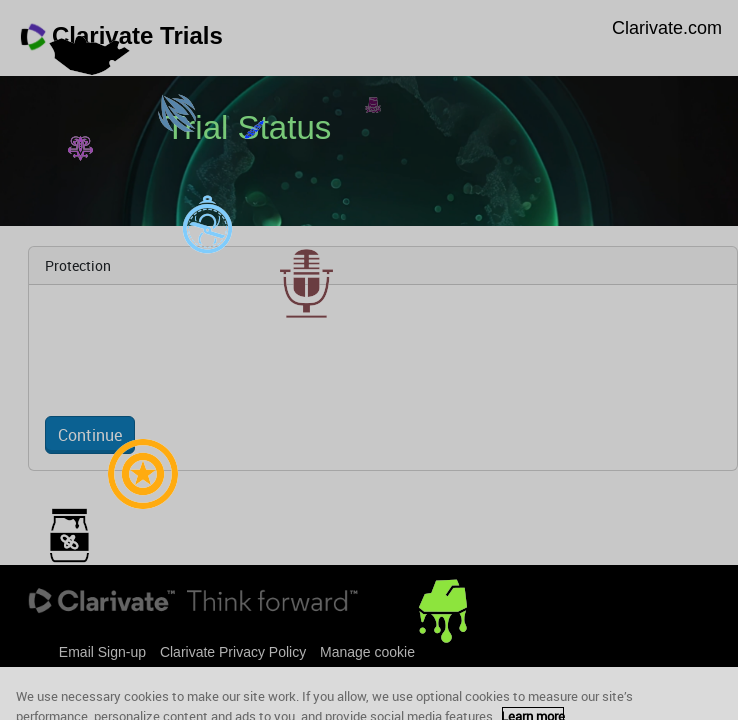  I want to click on select mongolia as your country or region, so click(89, 55).